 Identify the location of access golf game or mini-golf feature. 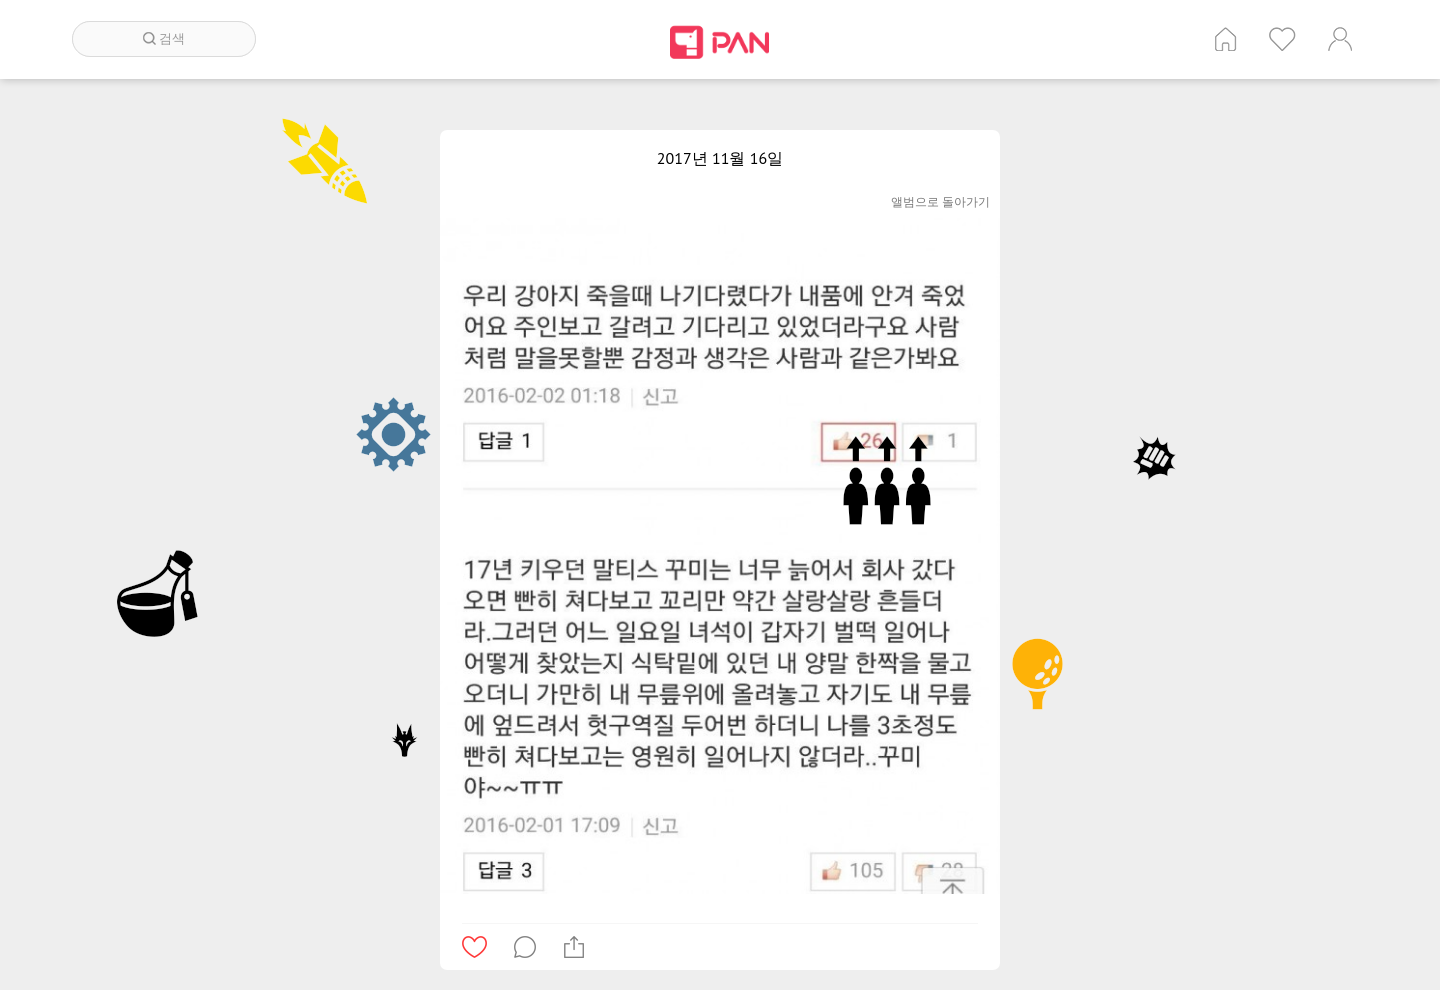
(1037, 673).